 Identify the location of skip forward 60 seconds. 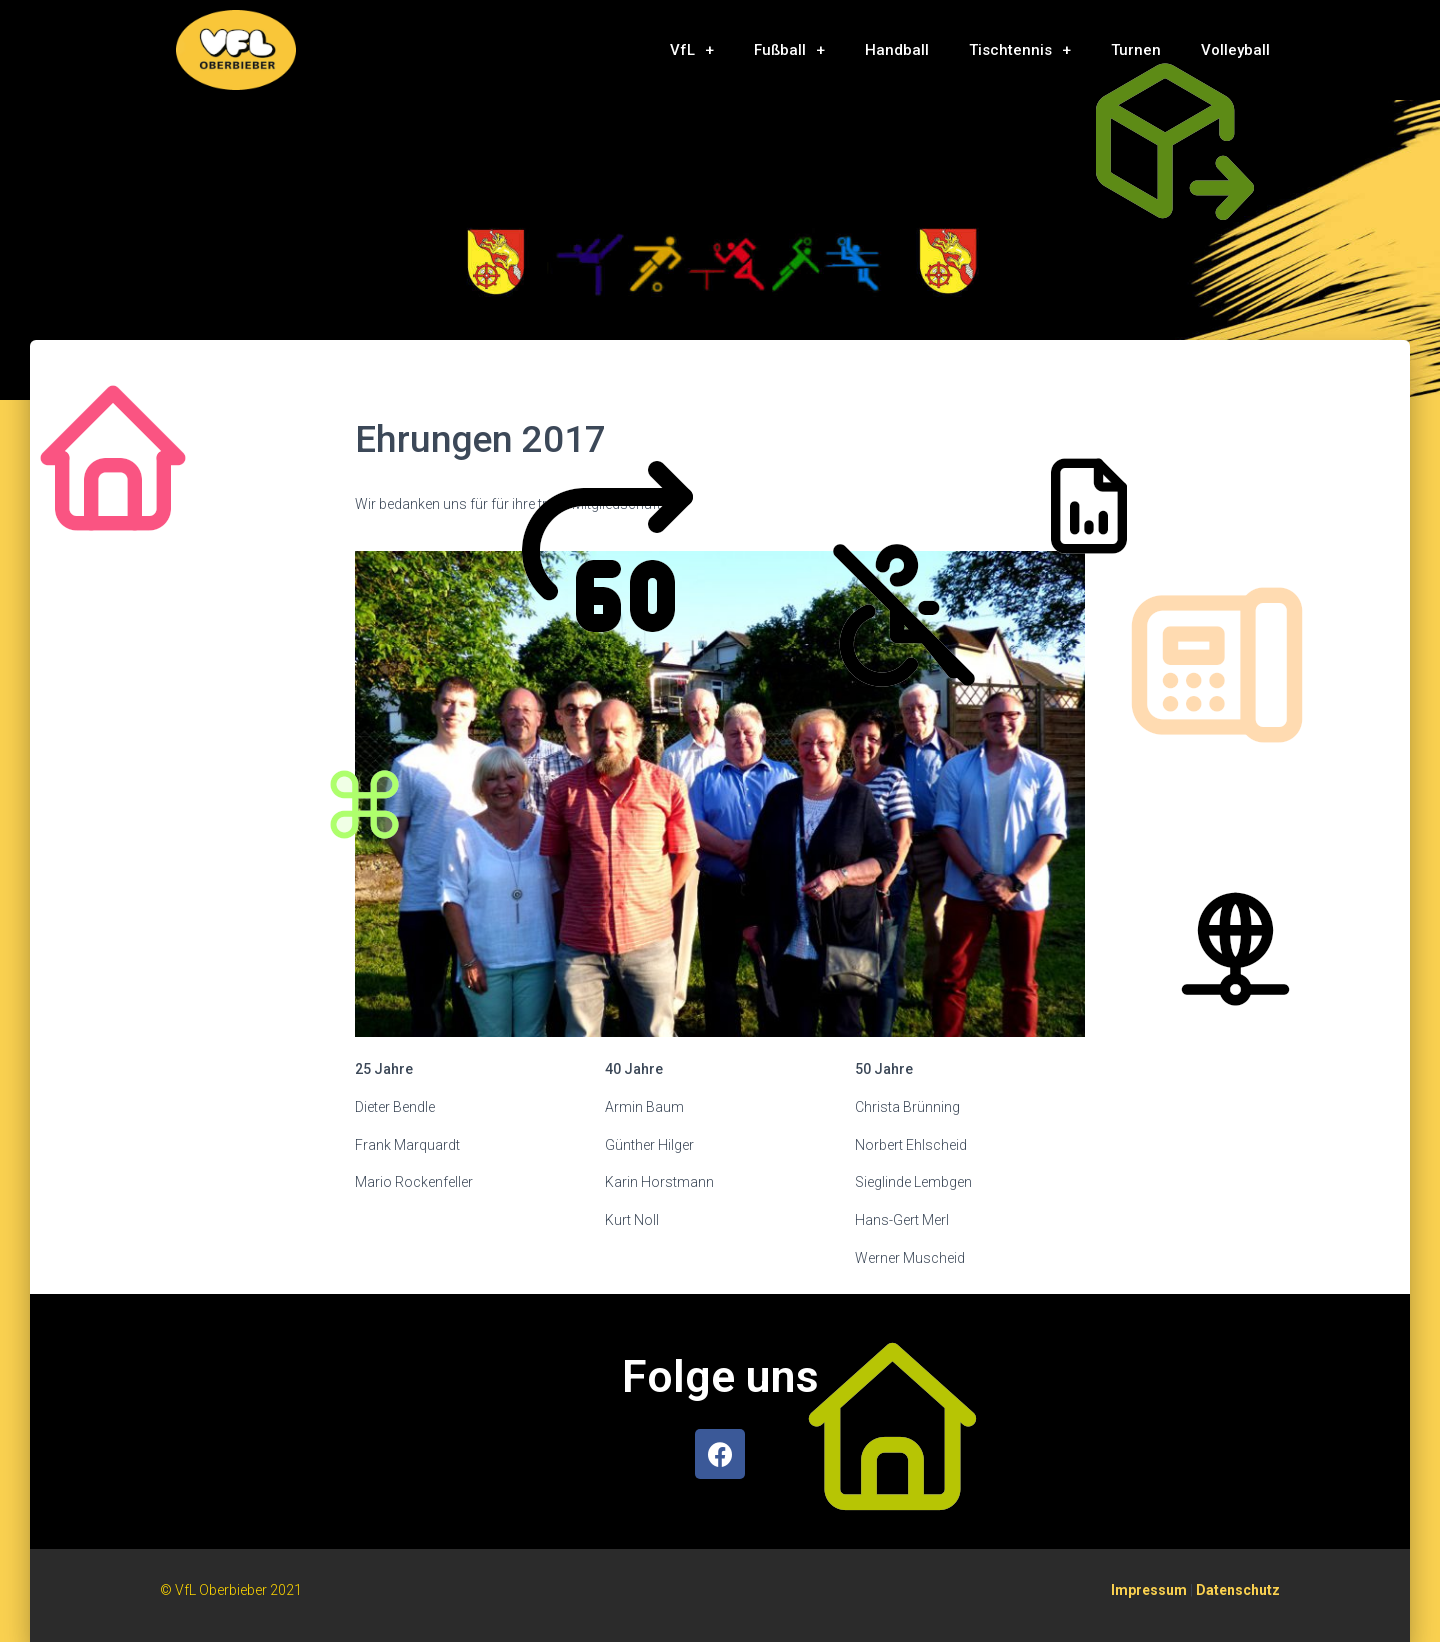
(612, 551).